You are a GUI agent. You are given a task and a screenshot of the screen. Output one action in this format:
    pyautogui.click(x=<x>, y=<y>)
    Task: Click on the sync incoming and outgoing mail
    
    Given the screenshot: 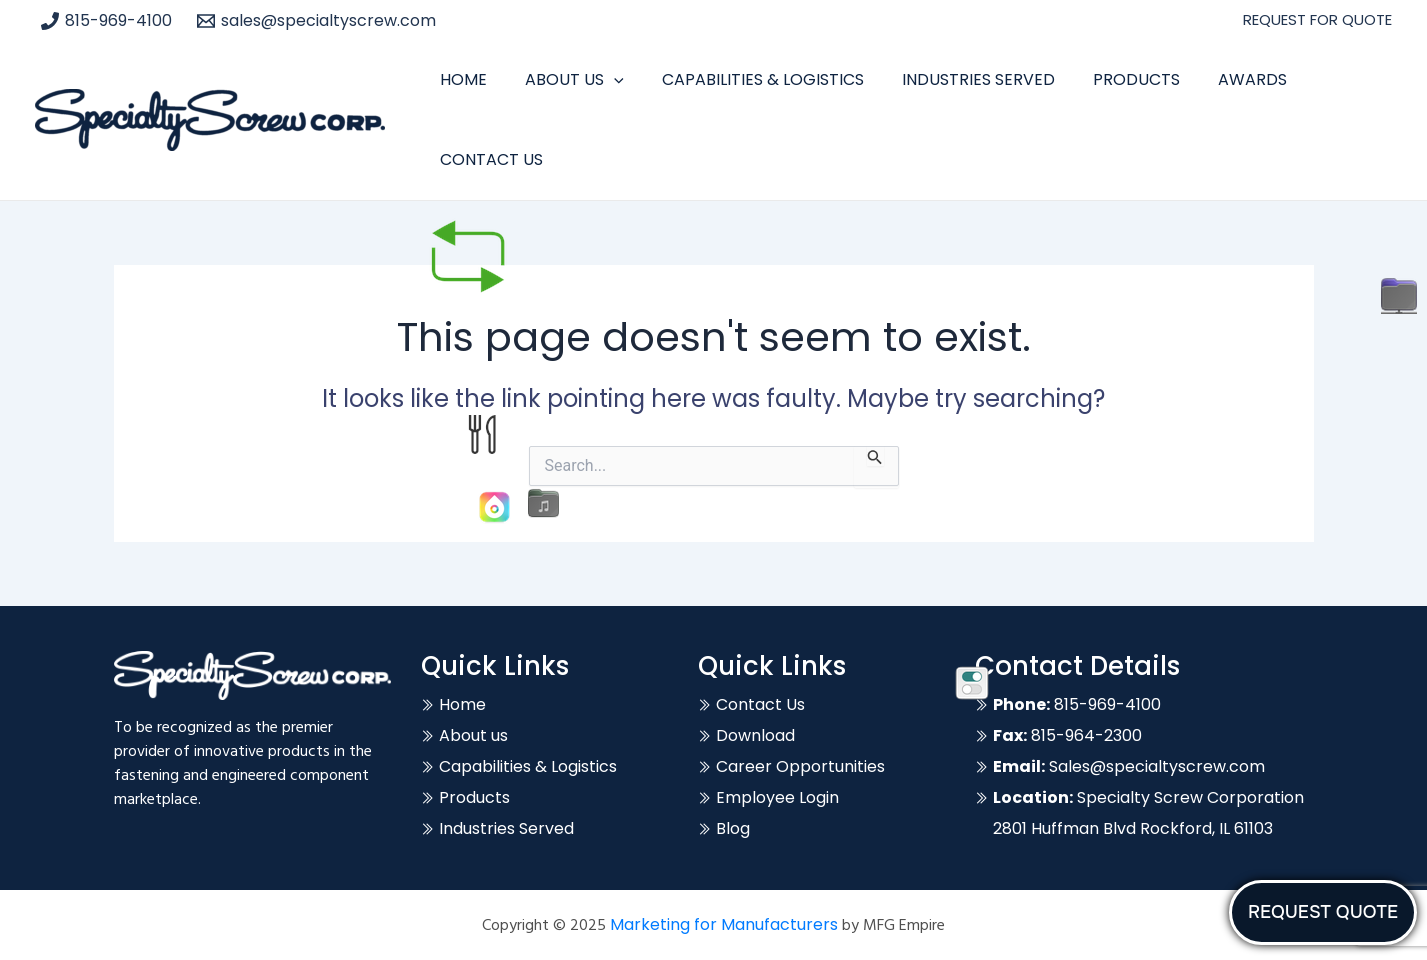 What is the action you would take?
    pyautogui.click(x=469, y=256)
    